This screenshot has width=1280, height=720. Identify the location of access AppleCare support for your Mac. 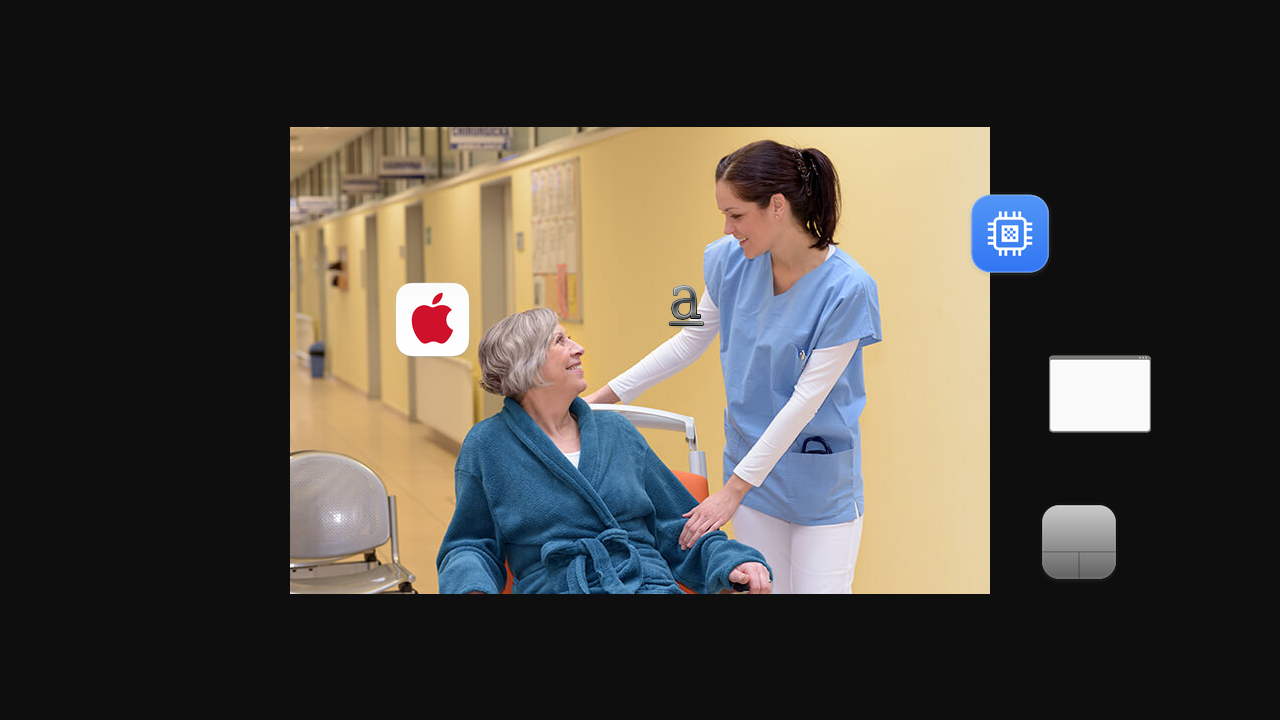
(432, 319).